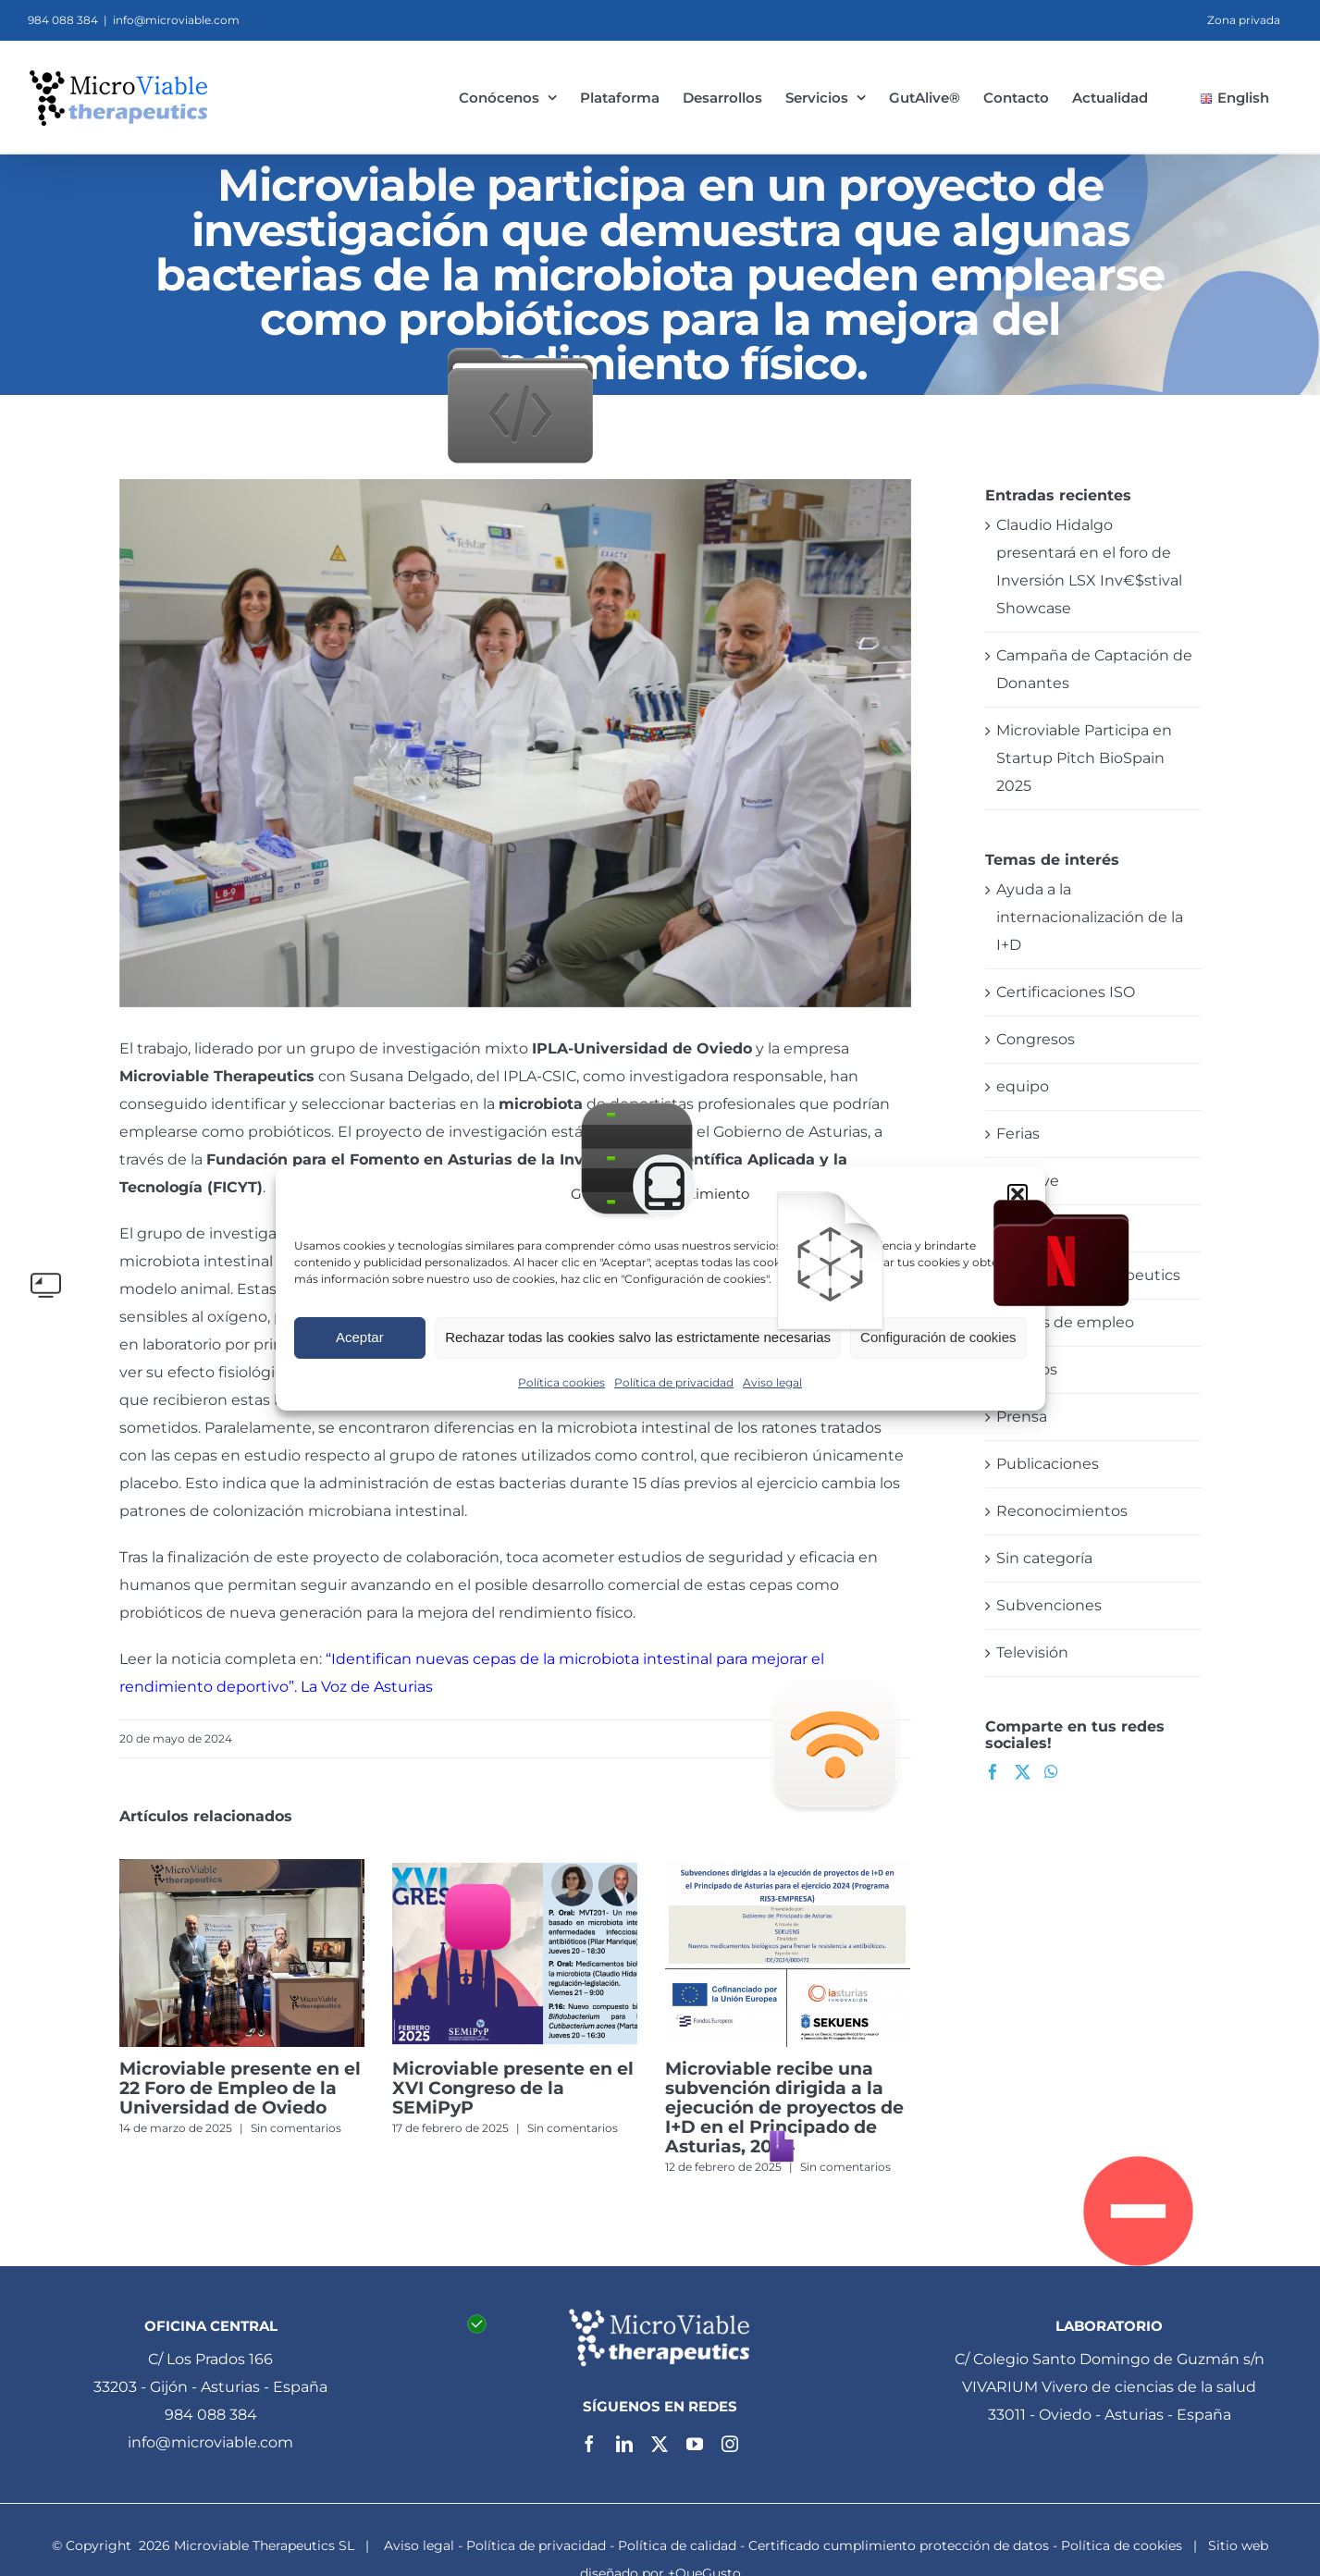 The width and height of the screenshot is (1320, 2576). I want to click on open folder containing netflix downloads or media, so click(1060, 1256).